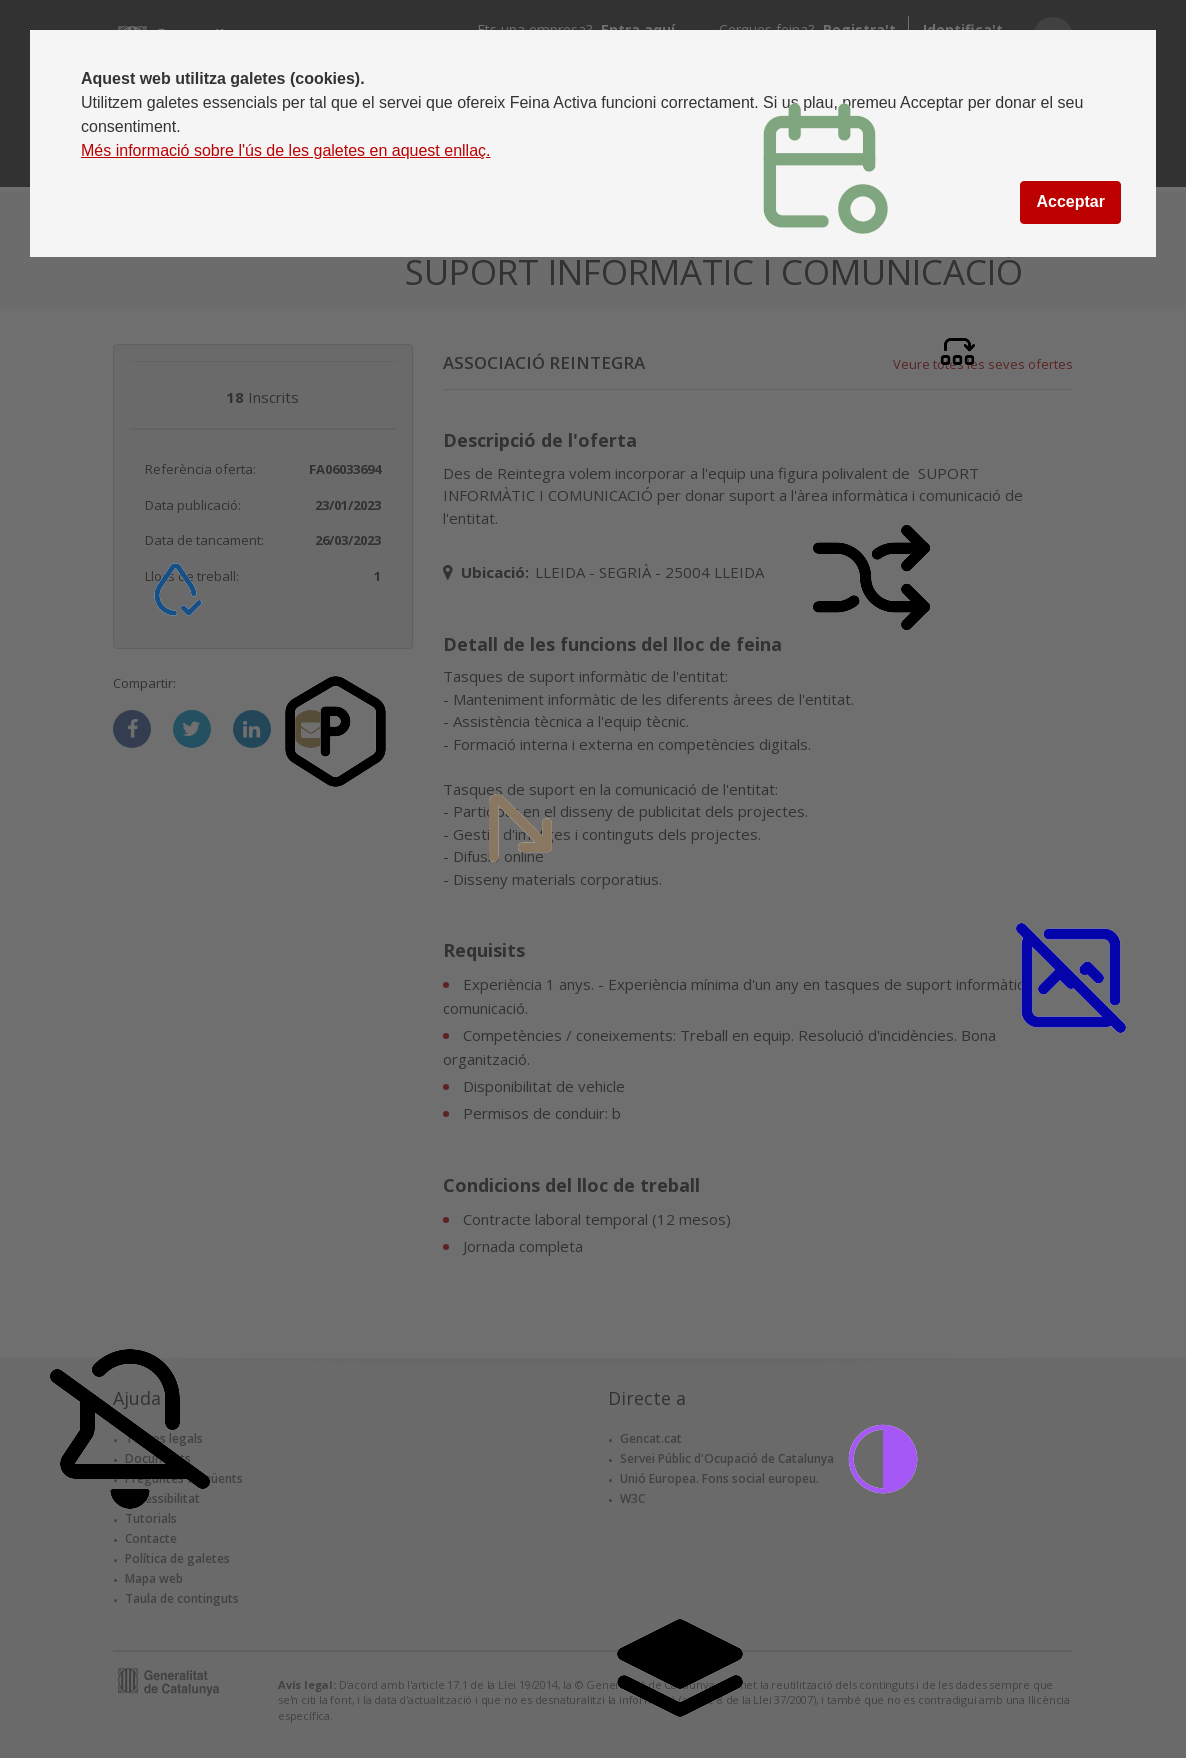 This screenshot has height=1758, width=1186. I want to click on calendar event with notification or reminder, so click(819, 165).